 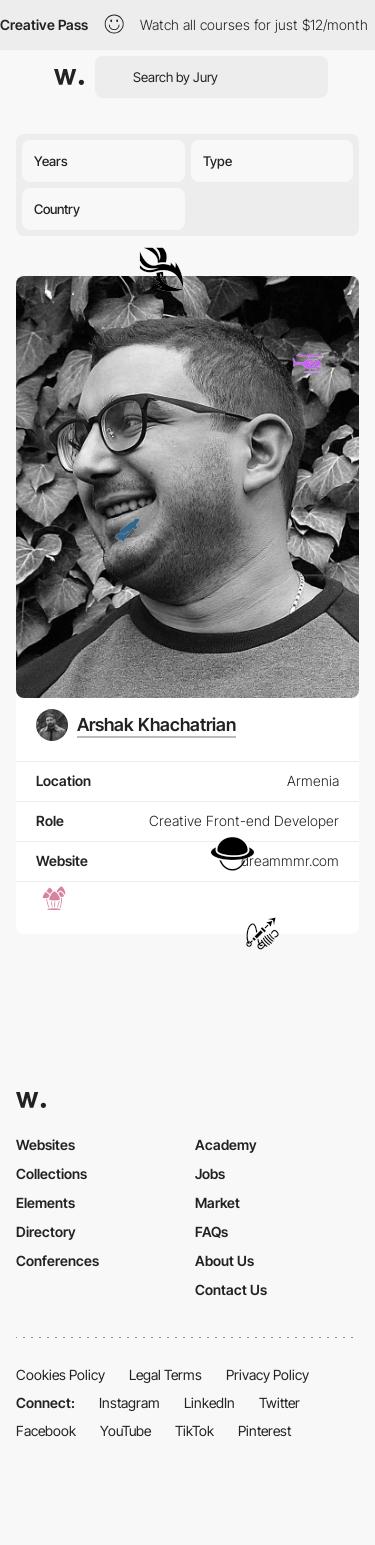 I want to click on indicates a claw attack or slash ability, so click(x=161, y=269).